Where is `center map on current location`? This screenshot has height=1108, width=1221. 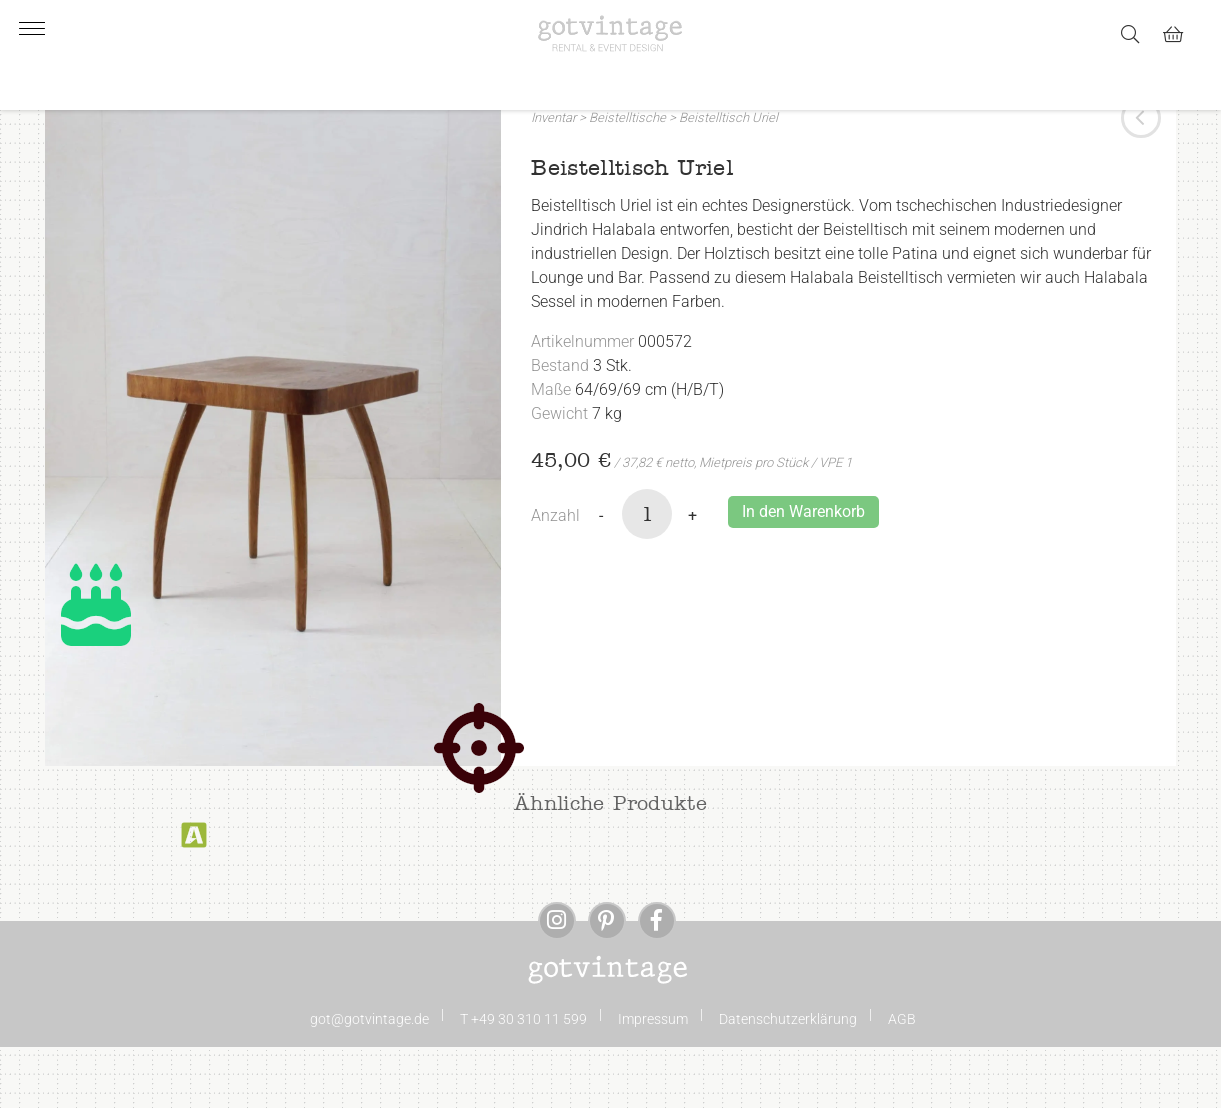
center map on current location is located at coordinates (479, 748).